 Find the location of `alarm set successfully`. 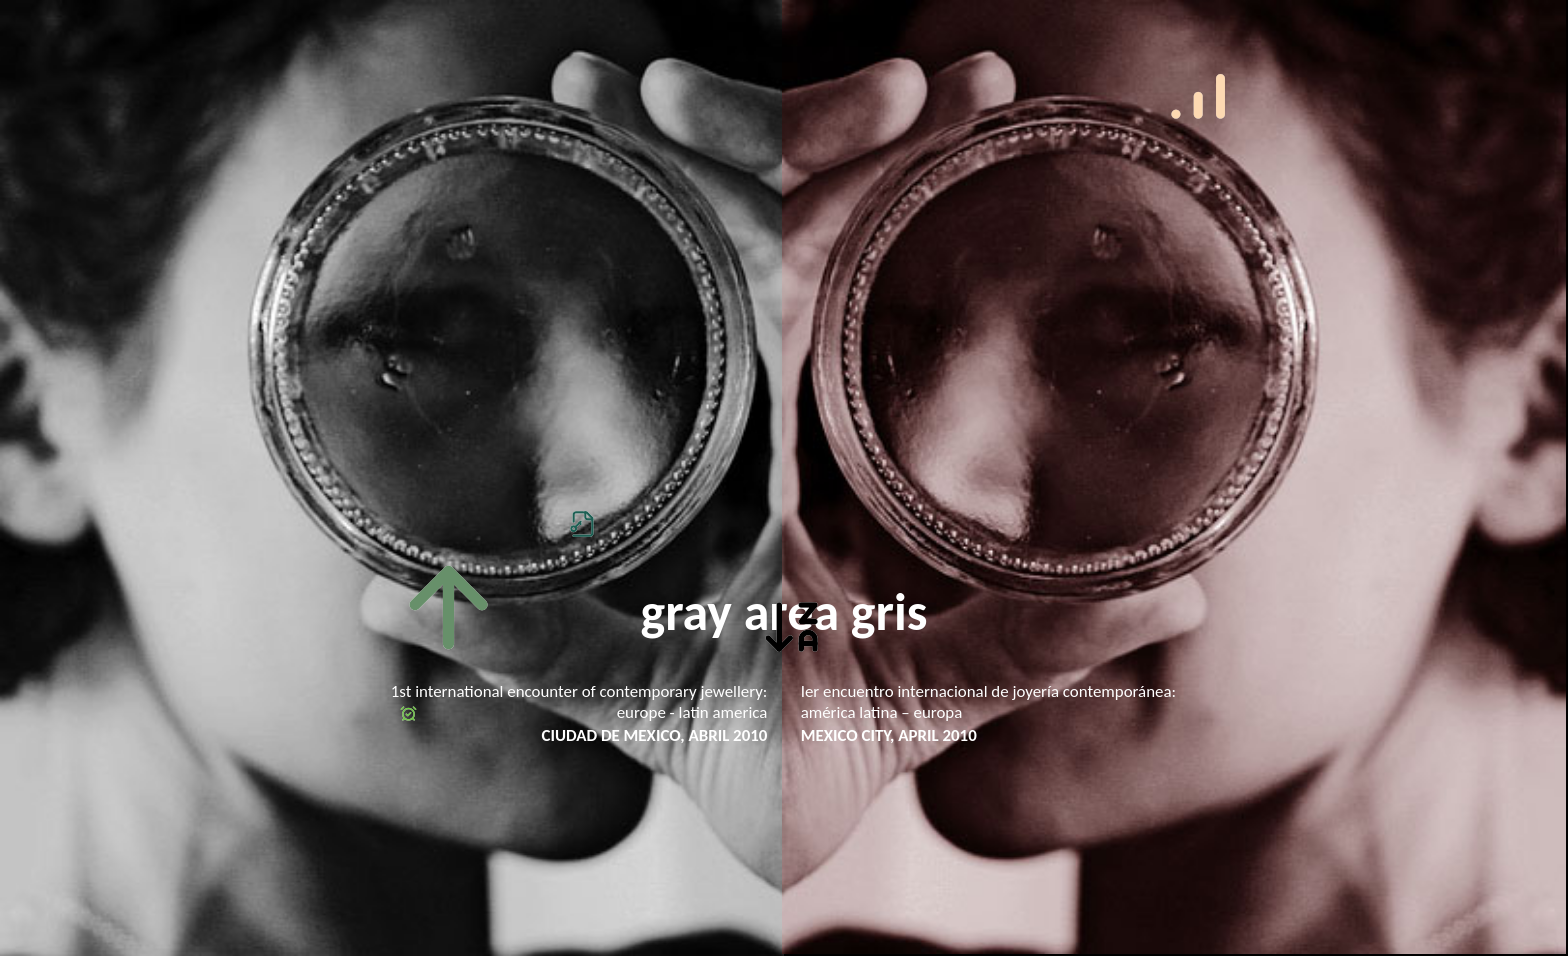

alarm set successfully is located at coordinates (408, 713).